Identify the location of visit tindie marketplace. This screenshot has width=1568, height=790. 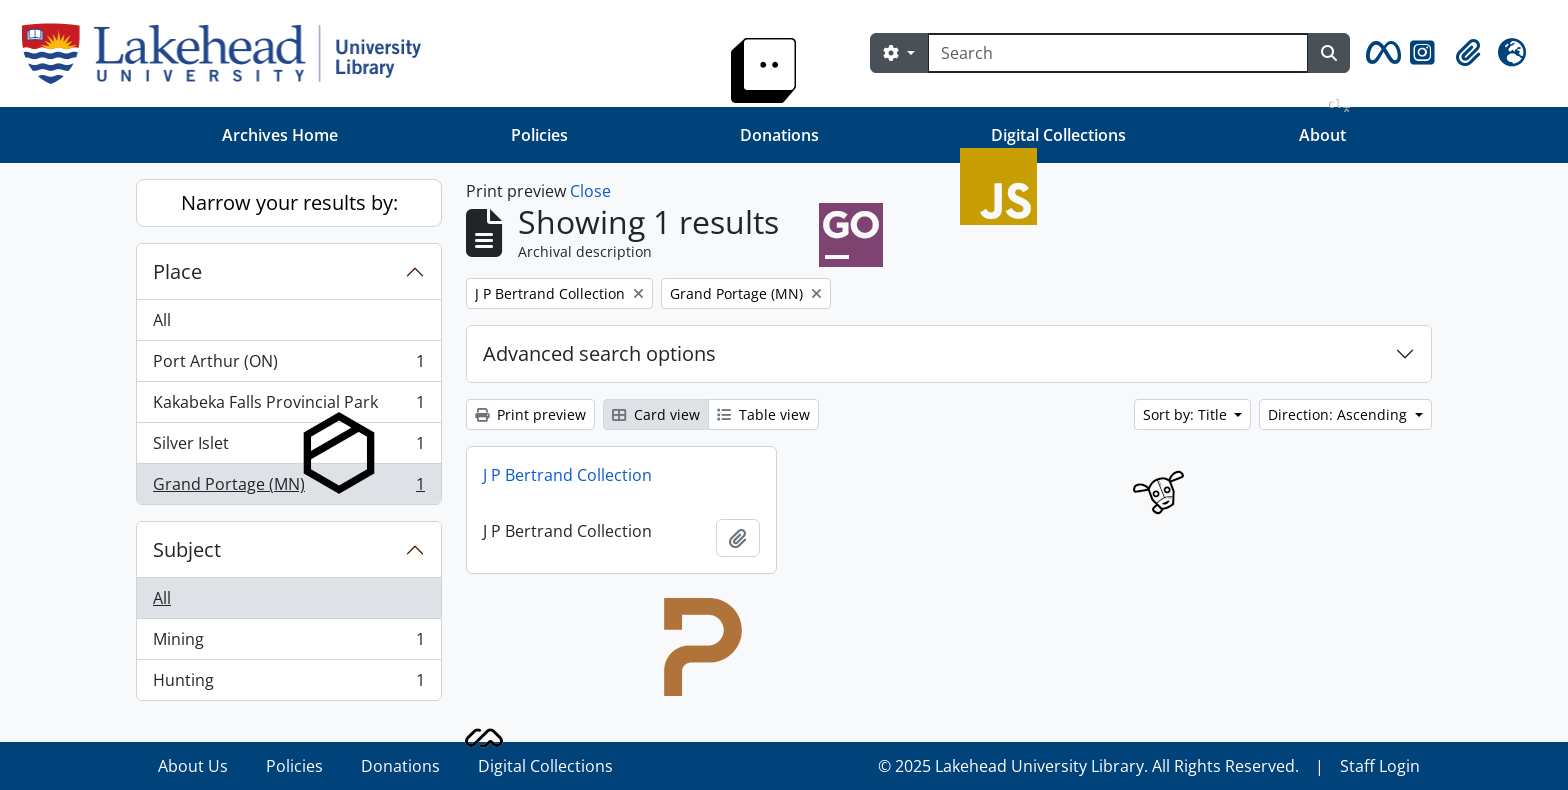
(1158, 492).